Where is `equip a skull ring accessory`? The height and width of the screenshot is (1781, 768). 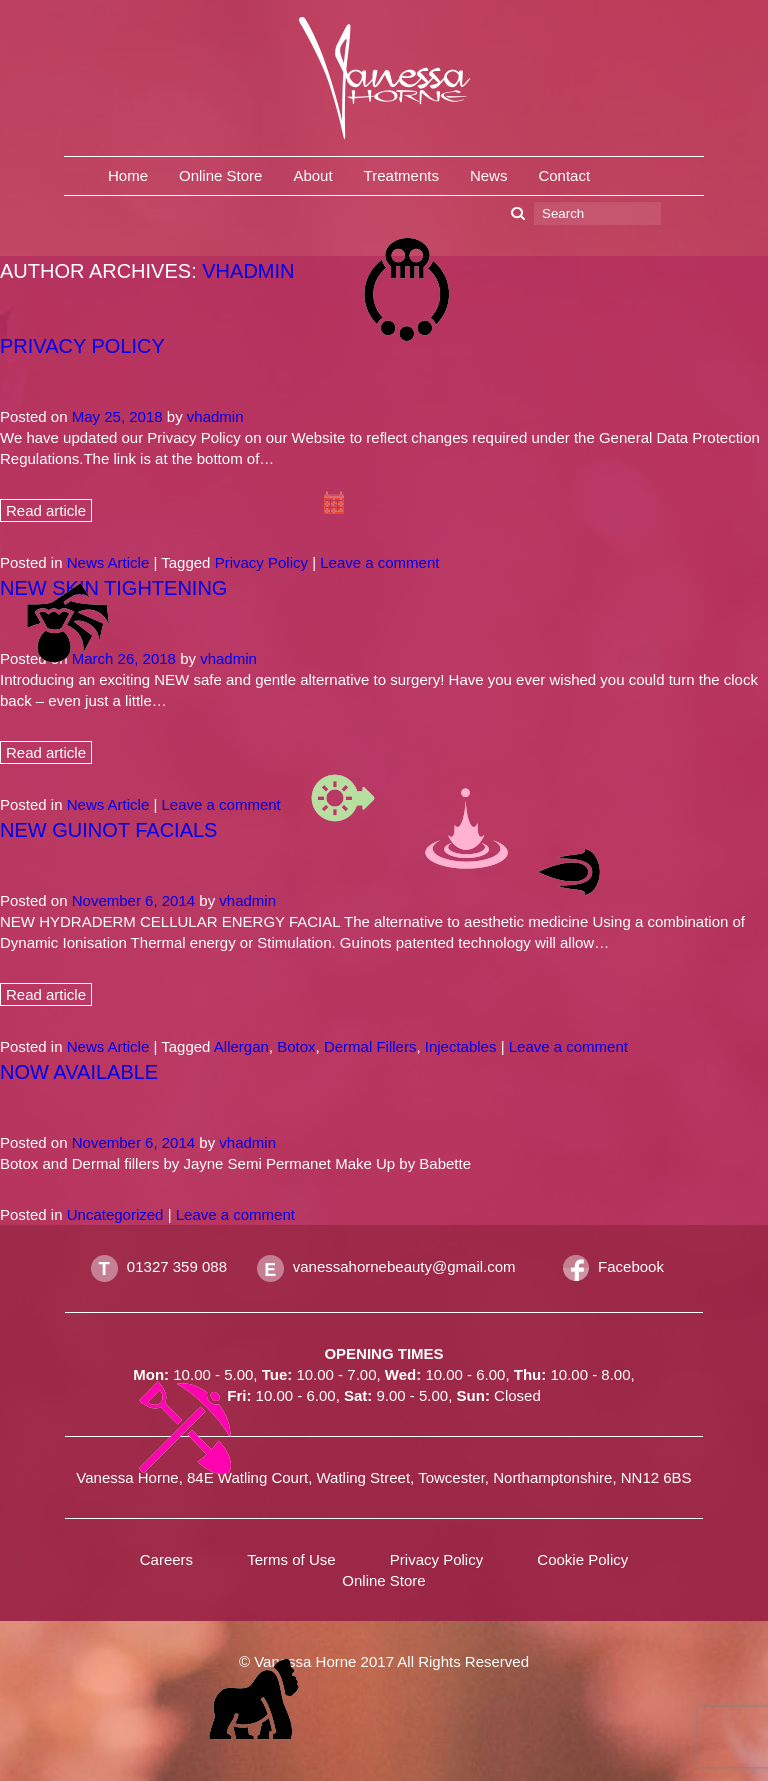 equip a skull ring accessory is located at coordinates (406, 289).